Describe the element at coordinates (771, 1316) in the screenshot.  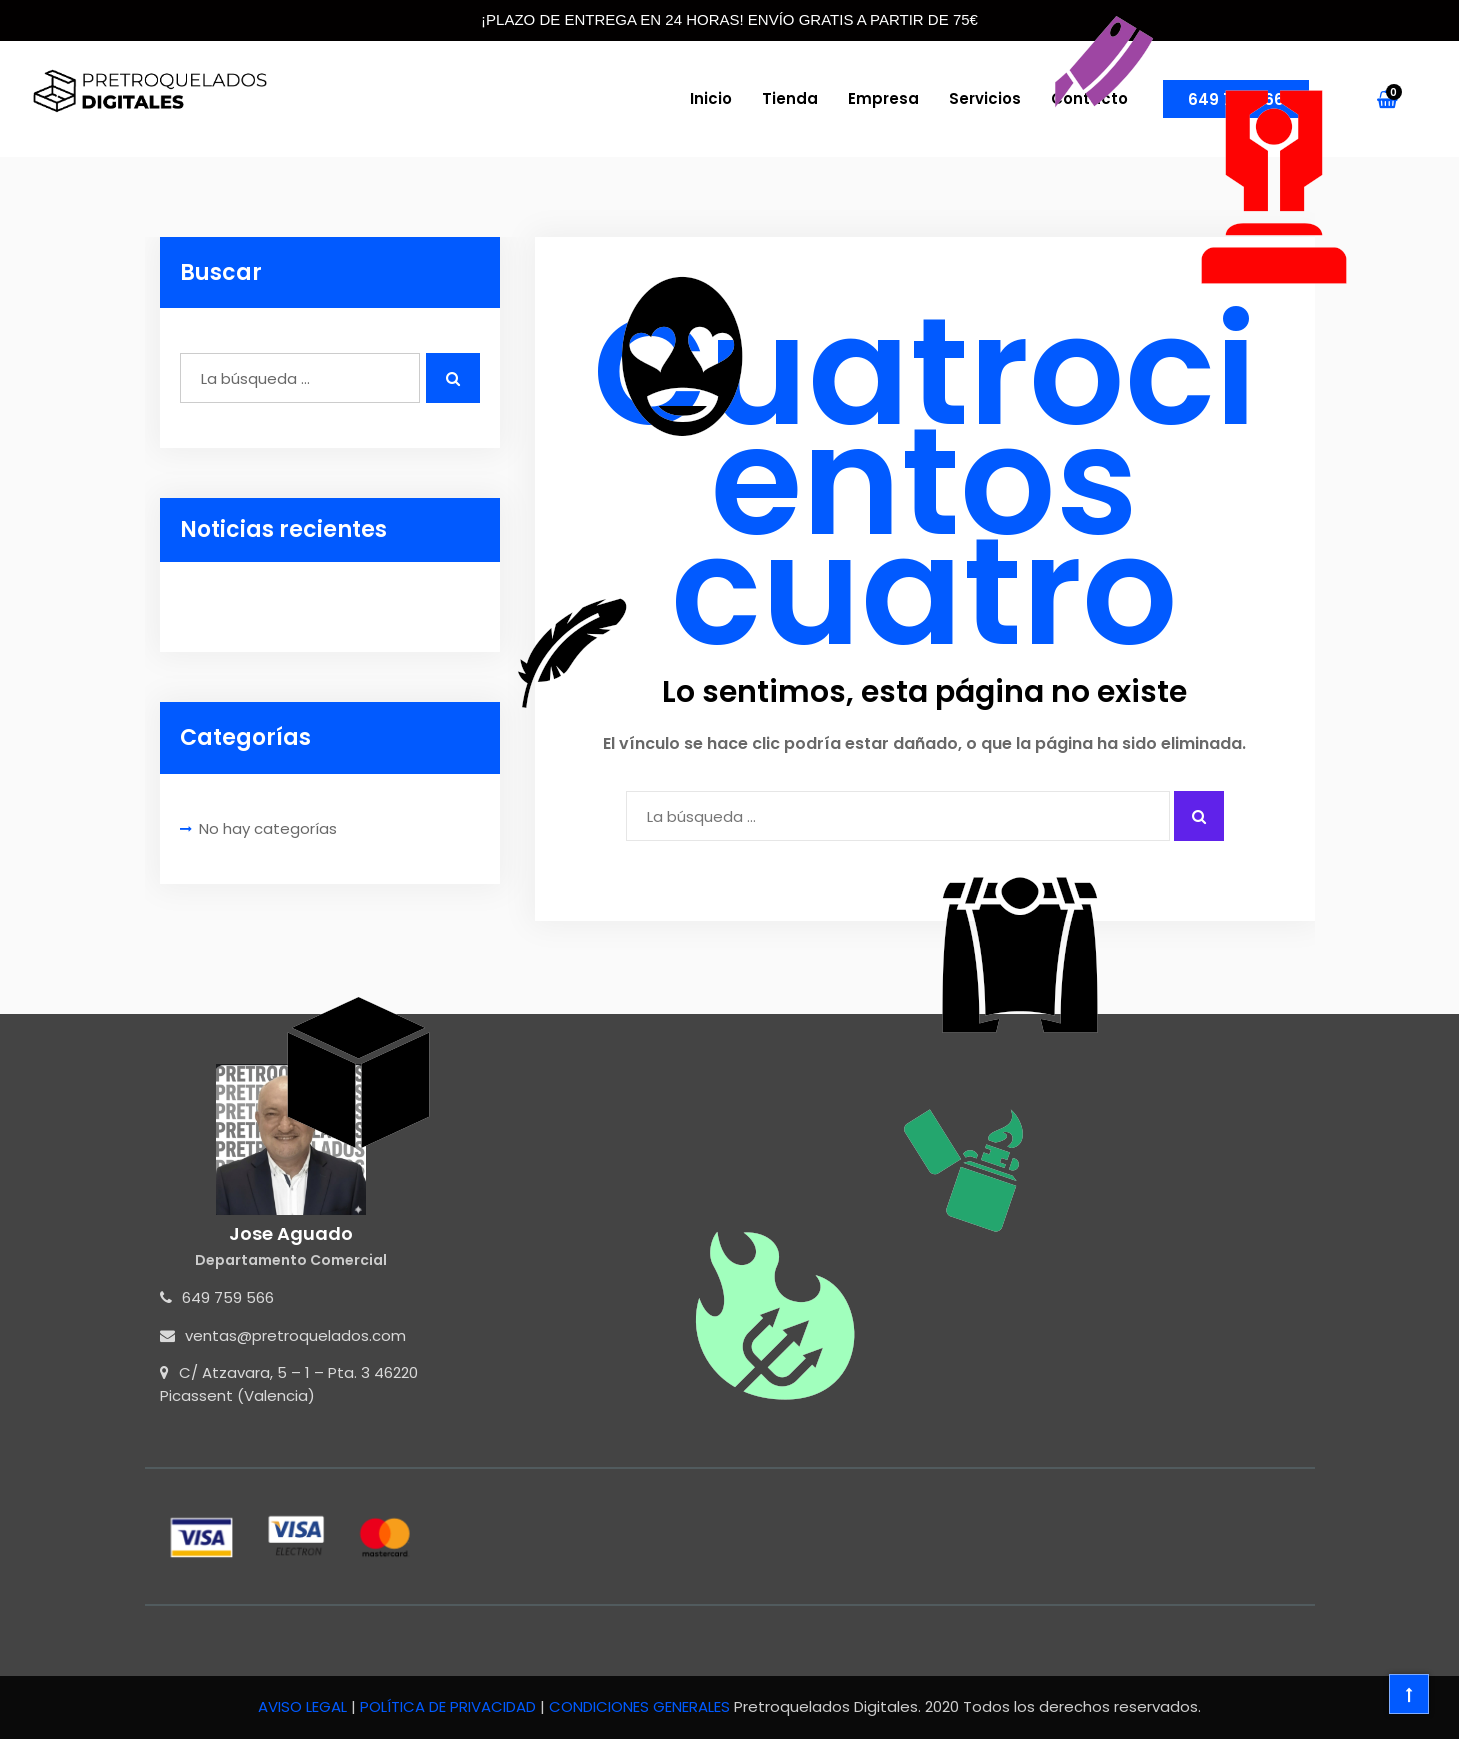
I see `indicates fire or flame-based attack ability` at that location.